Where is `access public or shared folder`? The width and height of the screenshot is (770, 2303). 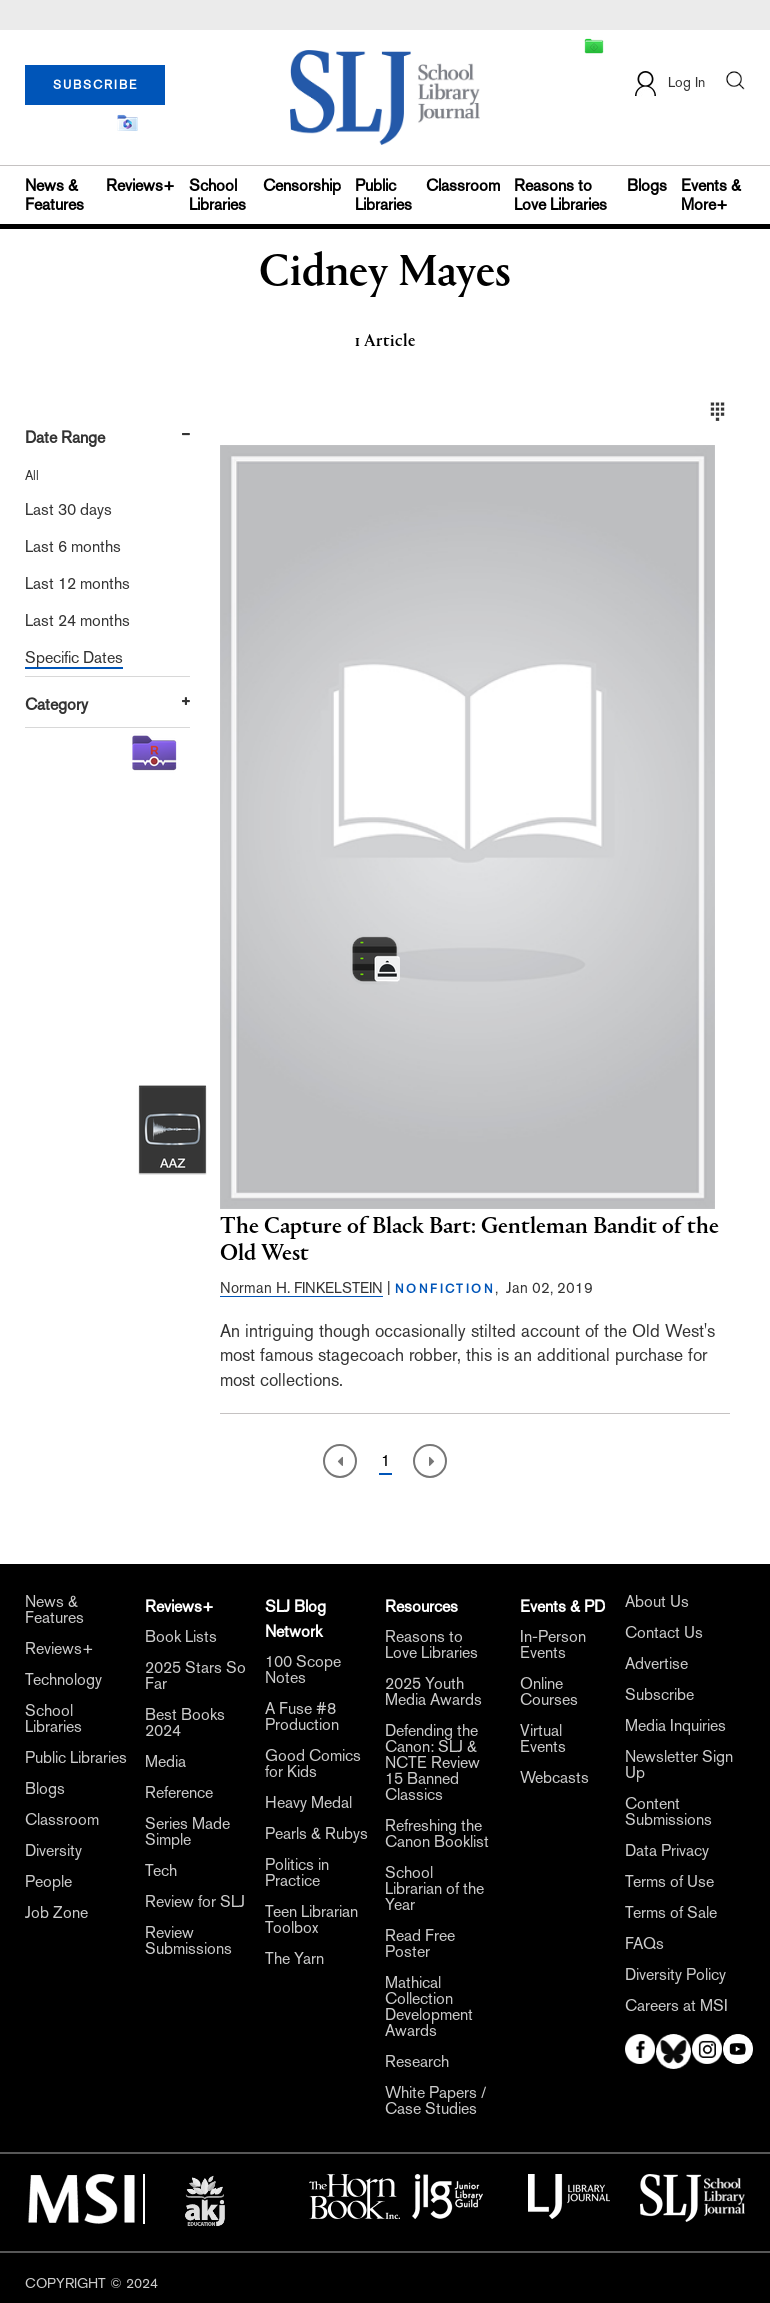 access public or shared folder is located at coordinates (594, 46).